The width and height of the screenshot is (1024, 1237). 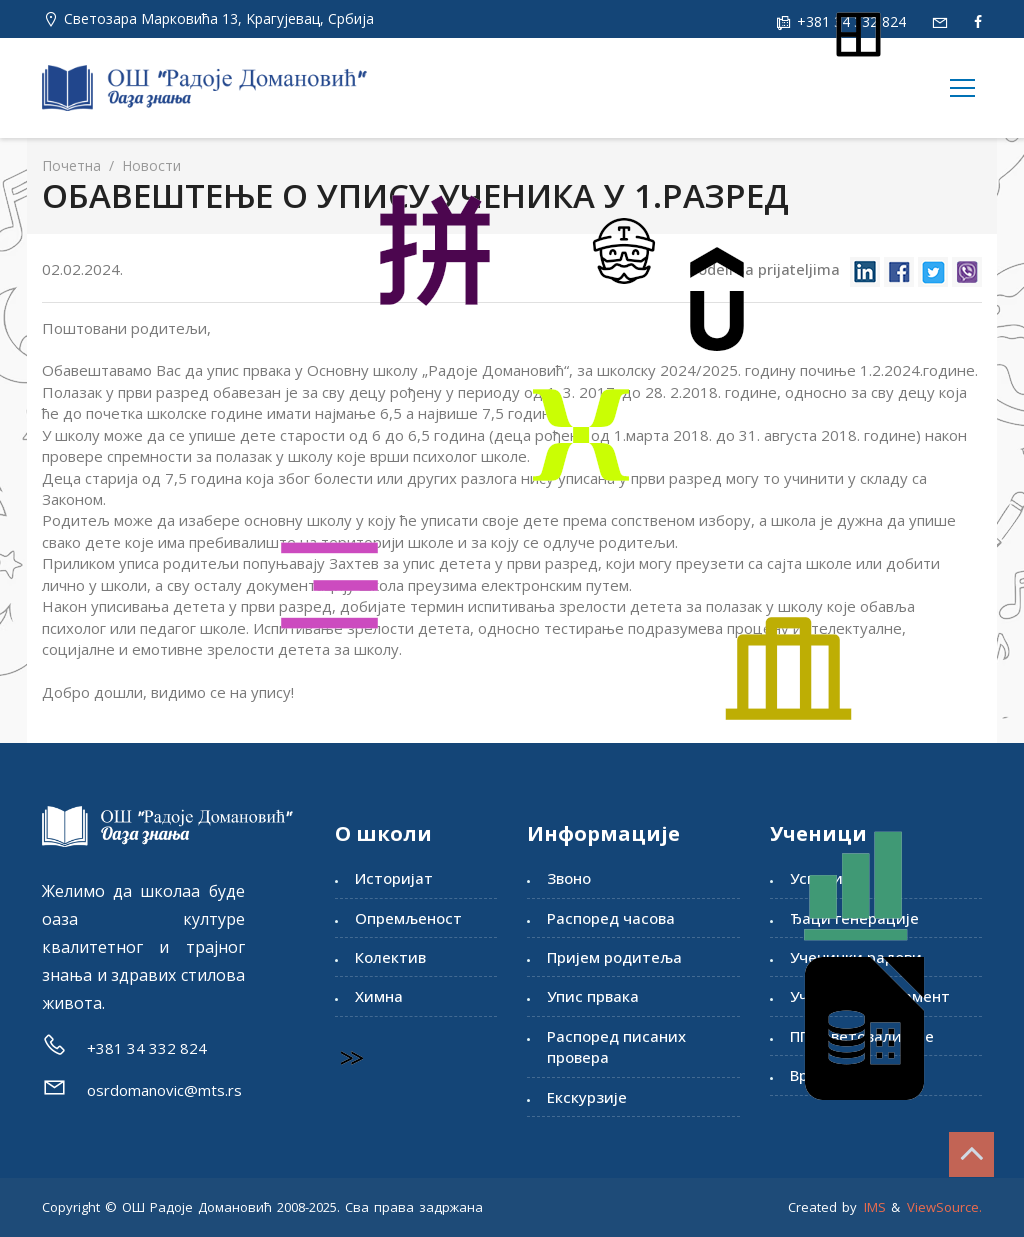 What do you see at coordinates (581, 435) in the screenshot?
I see `mixpanel logo` at bounding box center [581, 435].